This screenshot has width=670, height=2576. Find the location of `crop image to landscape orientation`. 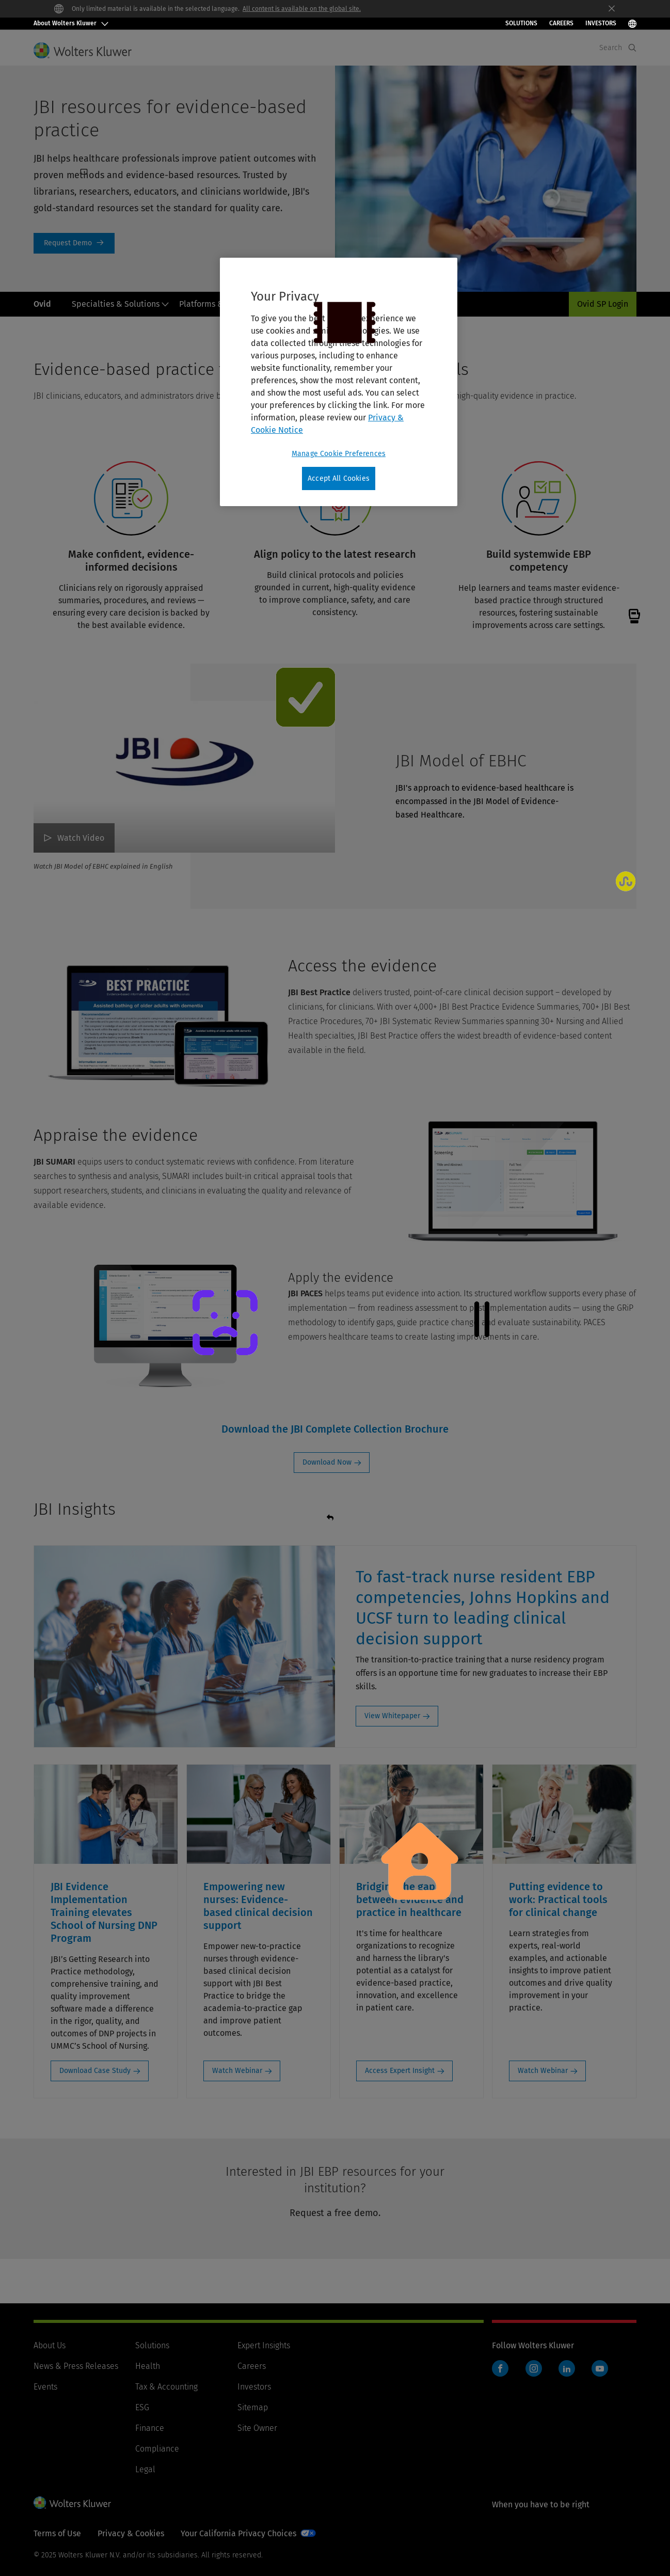

crop image to landscape orientation is located at coordinates (84, 171).